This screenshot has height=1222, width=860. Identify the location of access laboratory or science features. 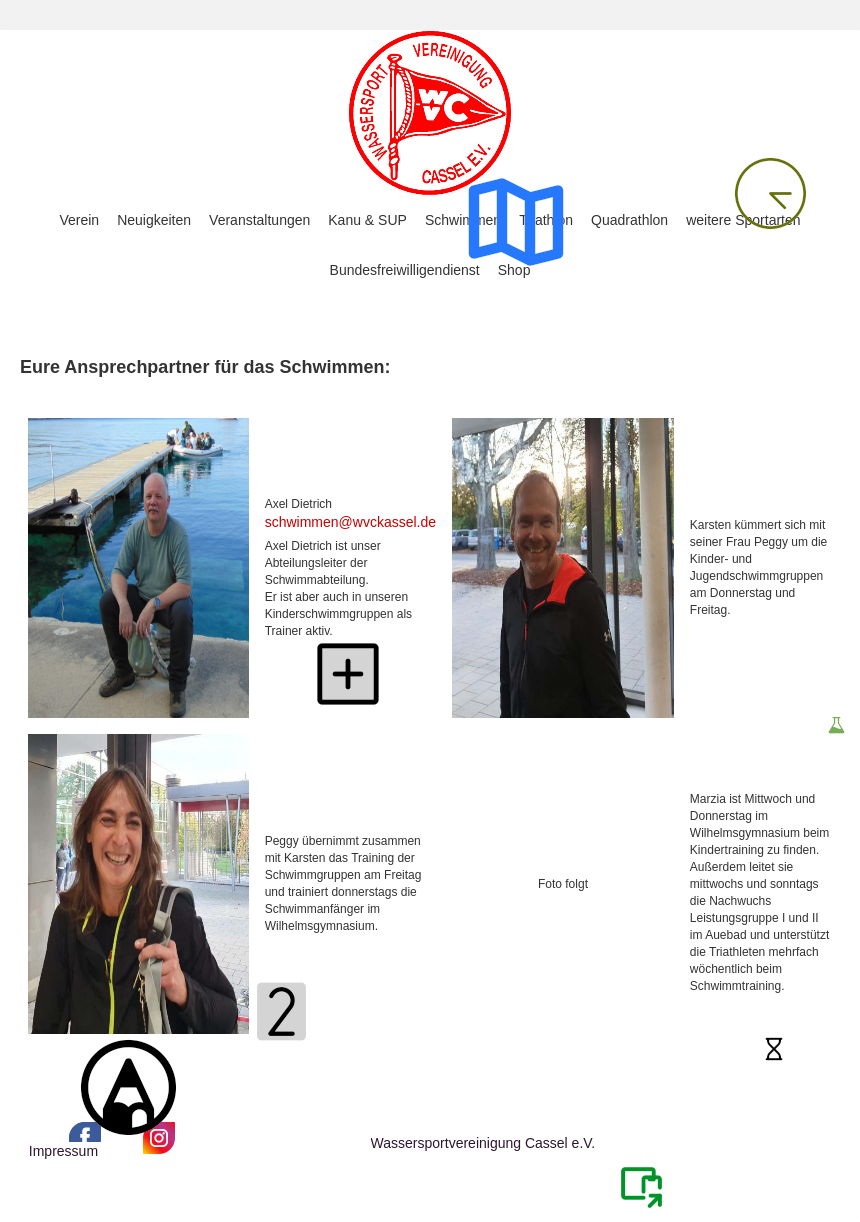
(836, 725).